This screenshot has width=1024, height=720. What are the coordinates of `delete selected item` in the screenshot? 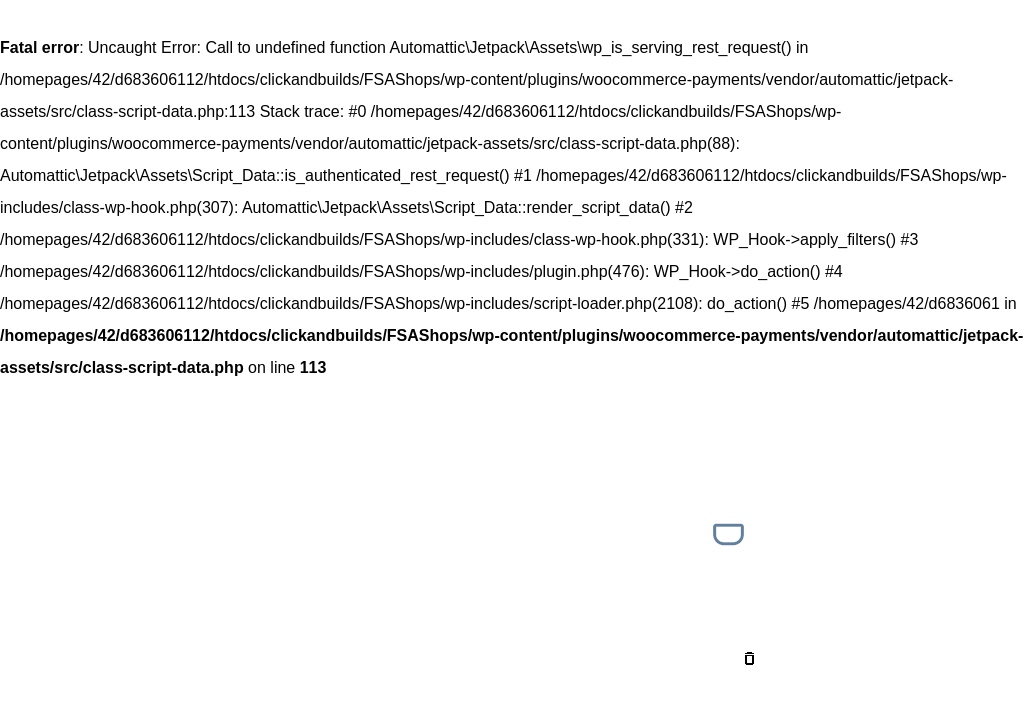 It's located at (749, 658).